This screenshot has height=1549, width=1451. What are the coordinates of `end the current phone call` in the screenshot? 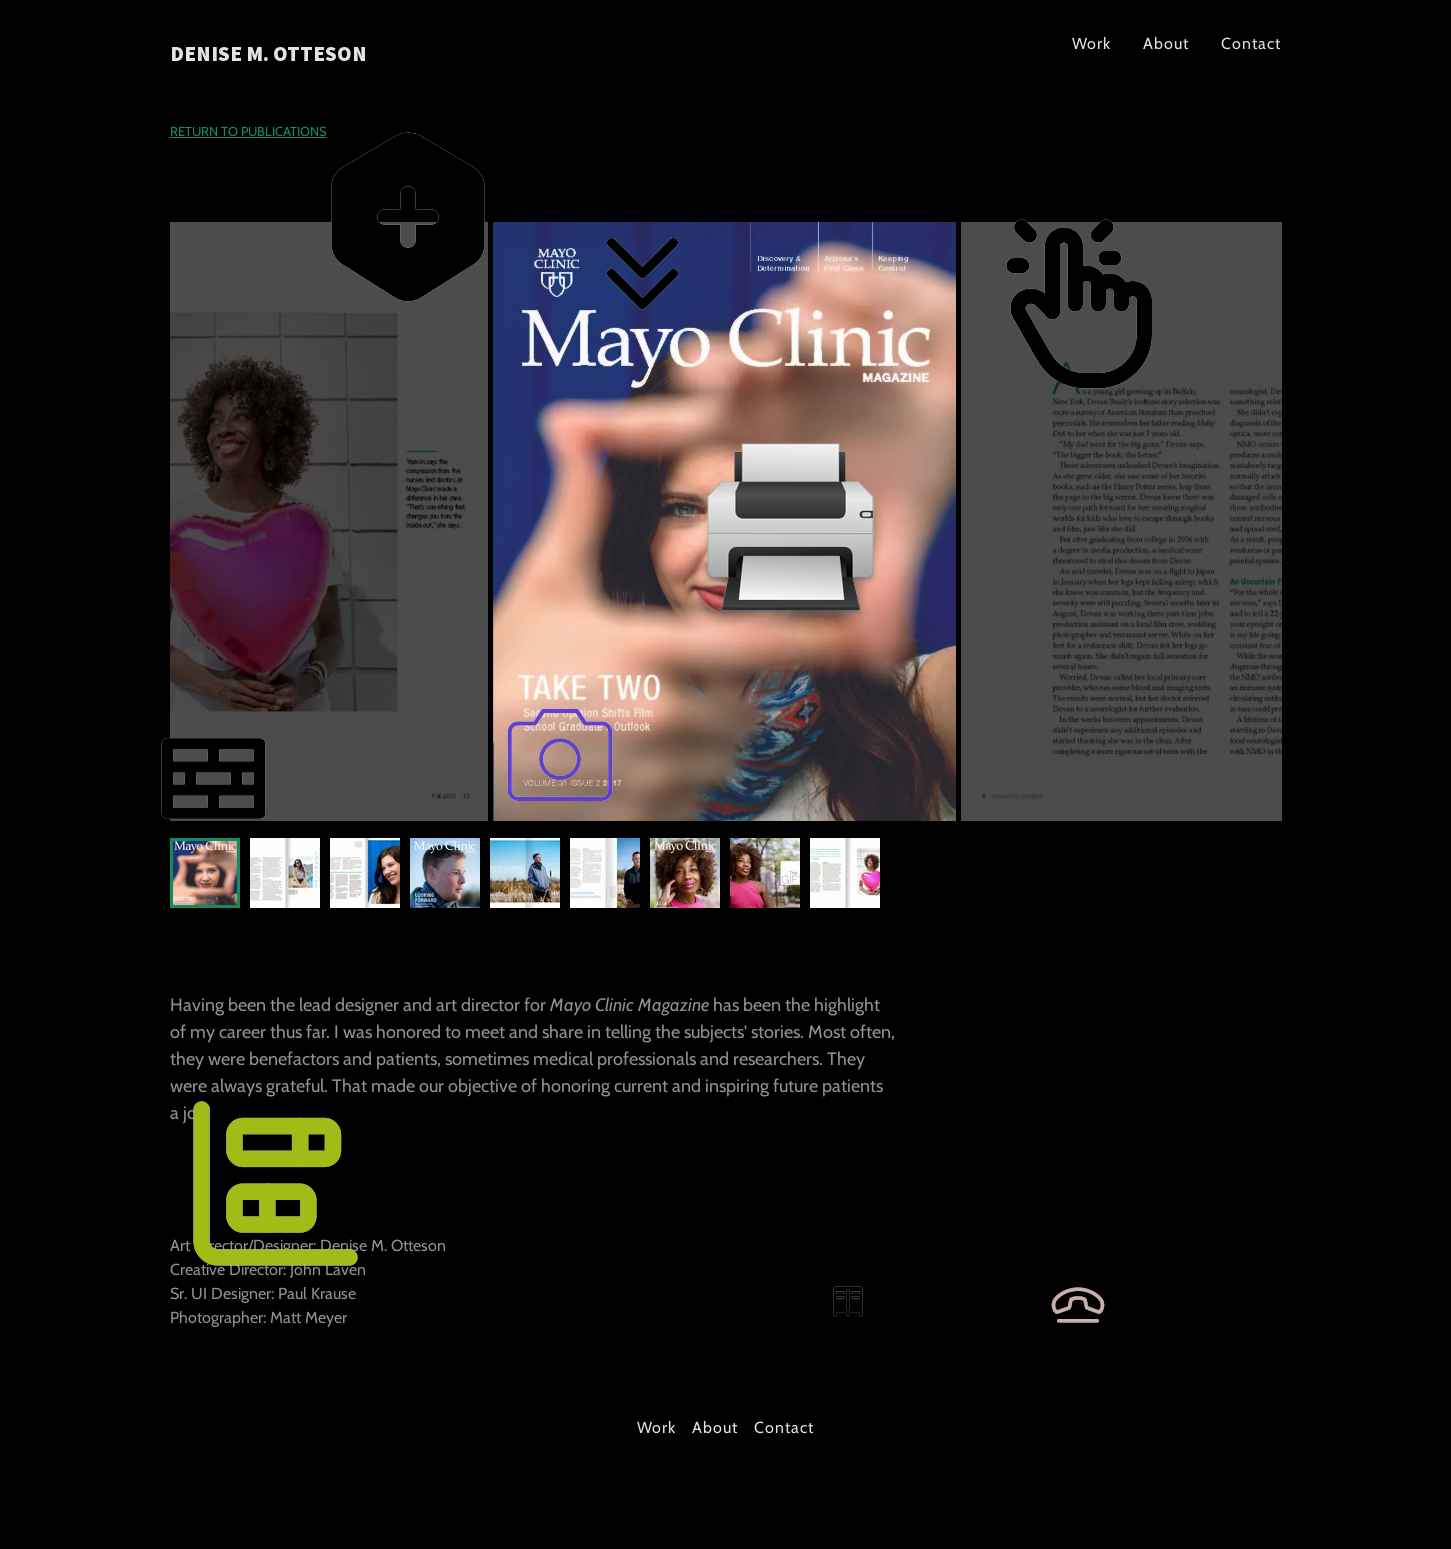 It's located at (1078, 1305).